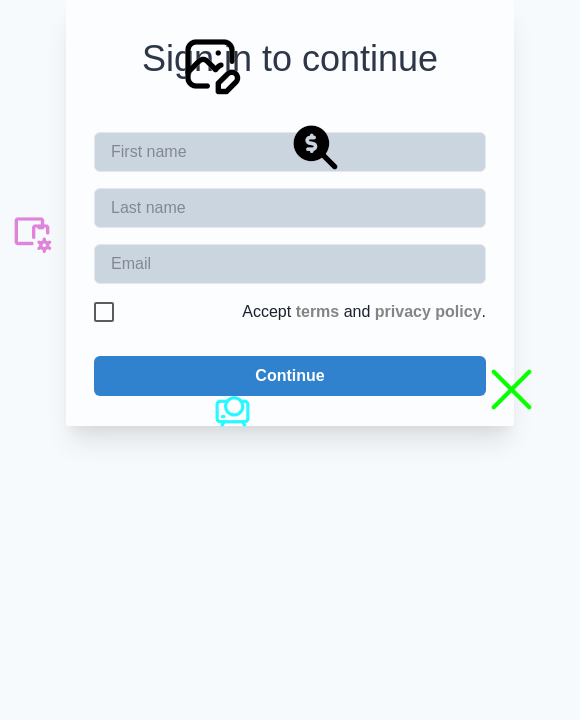 The height and width of the screenshot is (720, 580). What do you see at coordinates (315, 147) in the screenshot?
I see `search for prices or financial information` at bounding box center [315, 147].